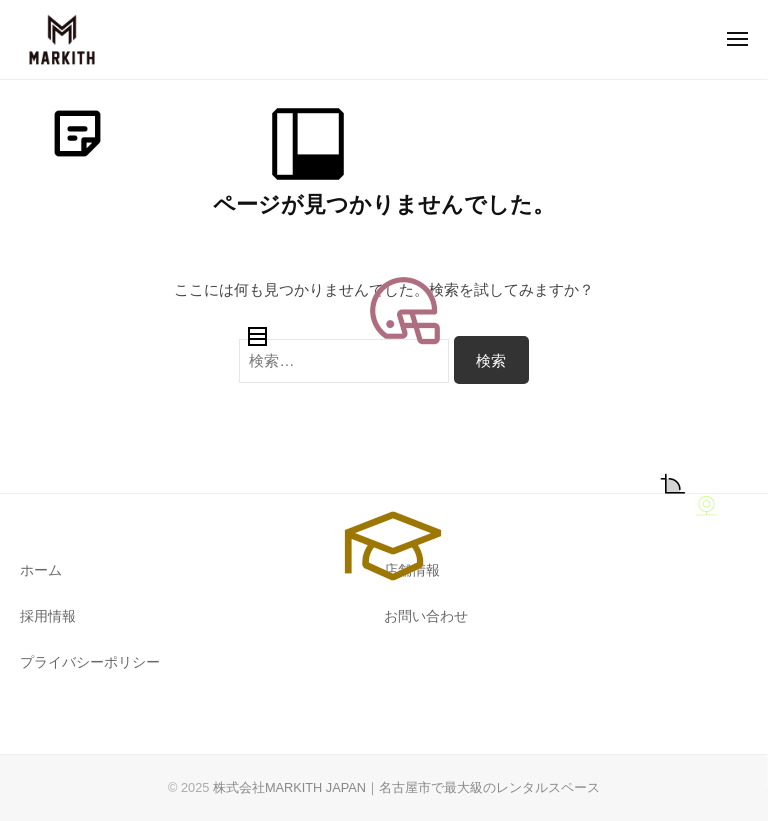  I want to click on access sports or football content, so click(405, 312).